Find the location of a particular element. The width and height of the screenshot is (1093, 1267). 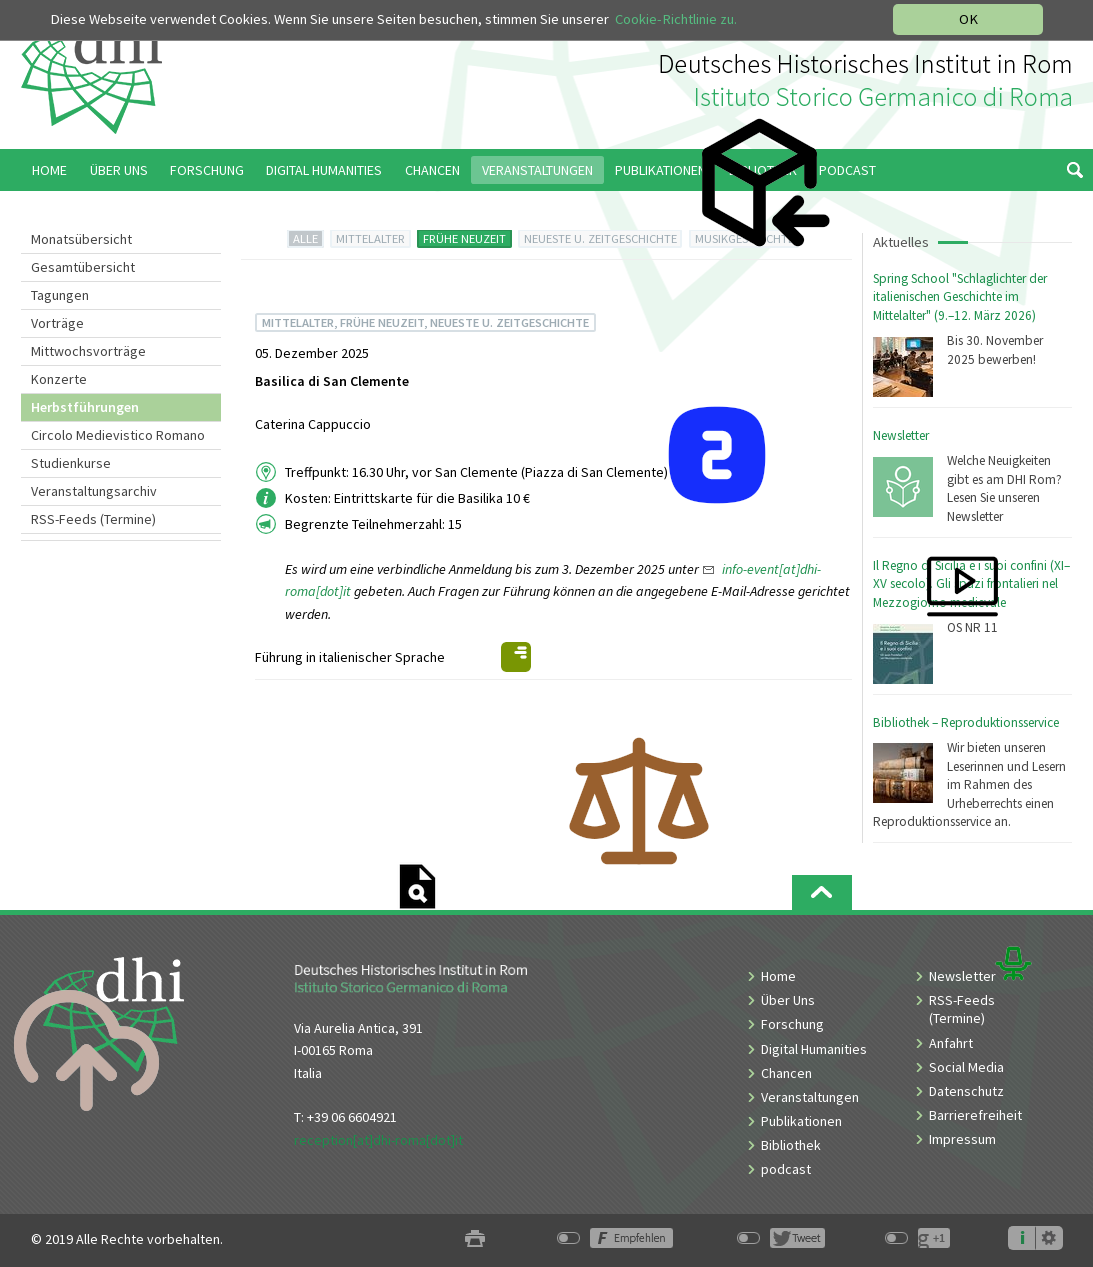

import a package or module is located at coordinates (759, 182).